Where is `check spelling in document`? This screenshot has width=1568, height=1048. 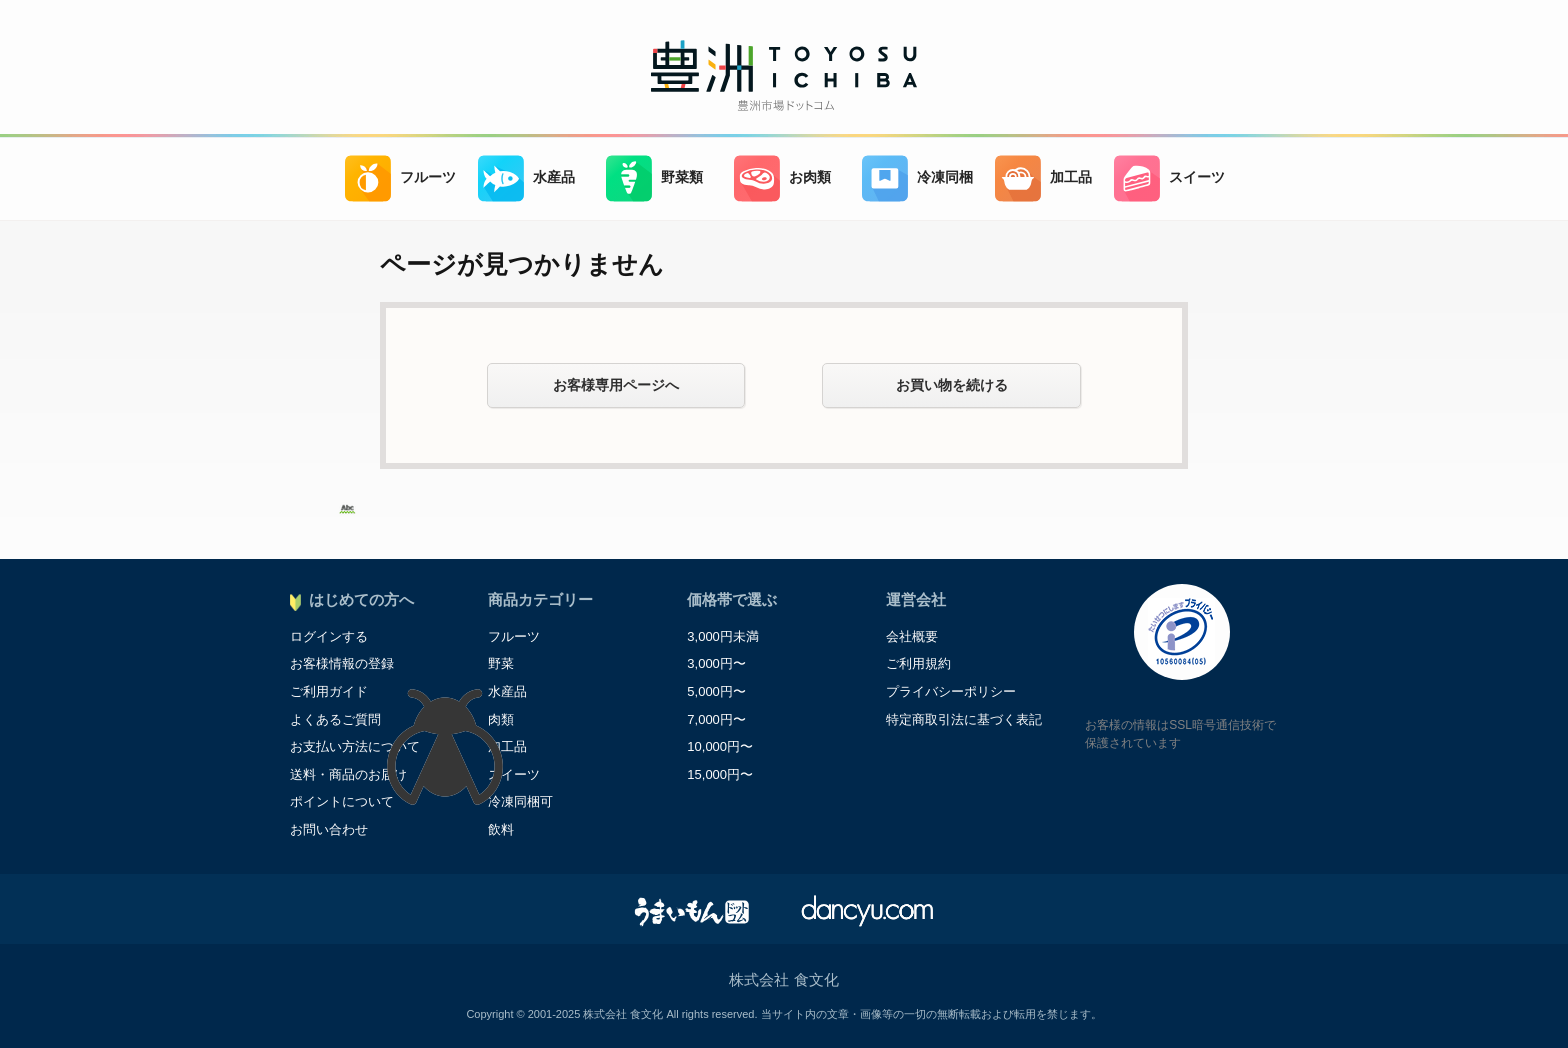
check spelling in document is located at coordinates (347, 509).